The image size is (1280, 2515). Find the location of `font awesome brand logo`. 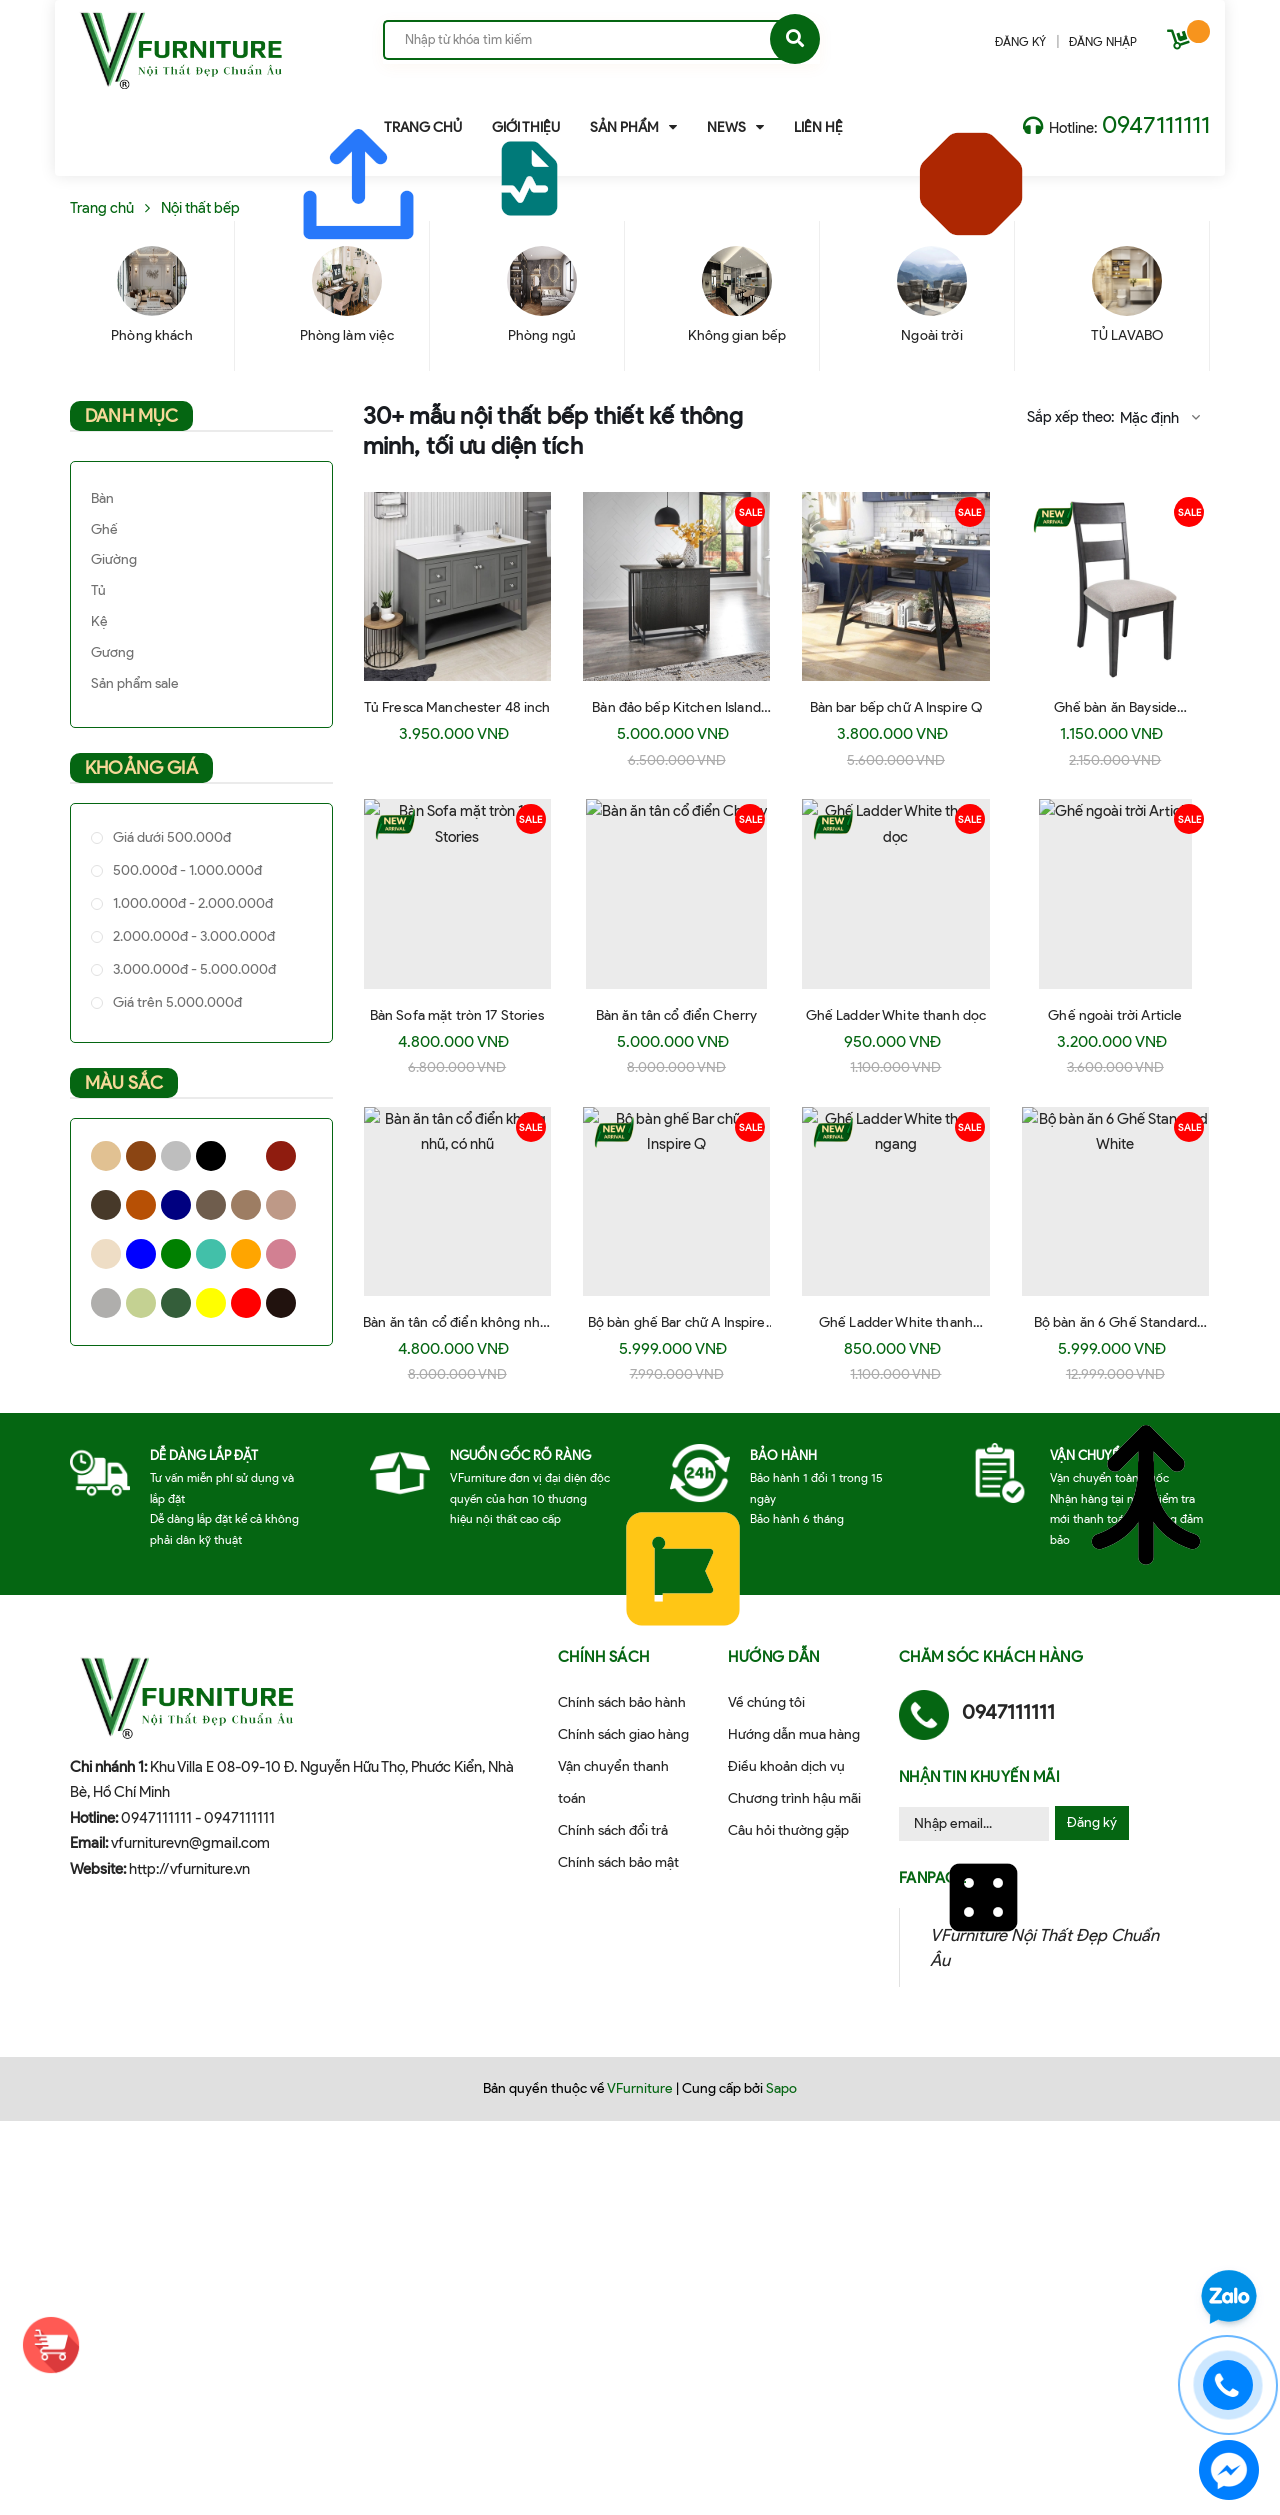

font awesome brand logo is located at coordinates (683, 1569).